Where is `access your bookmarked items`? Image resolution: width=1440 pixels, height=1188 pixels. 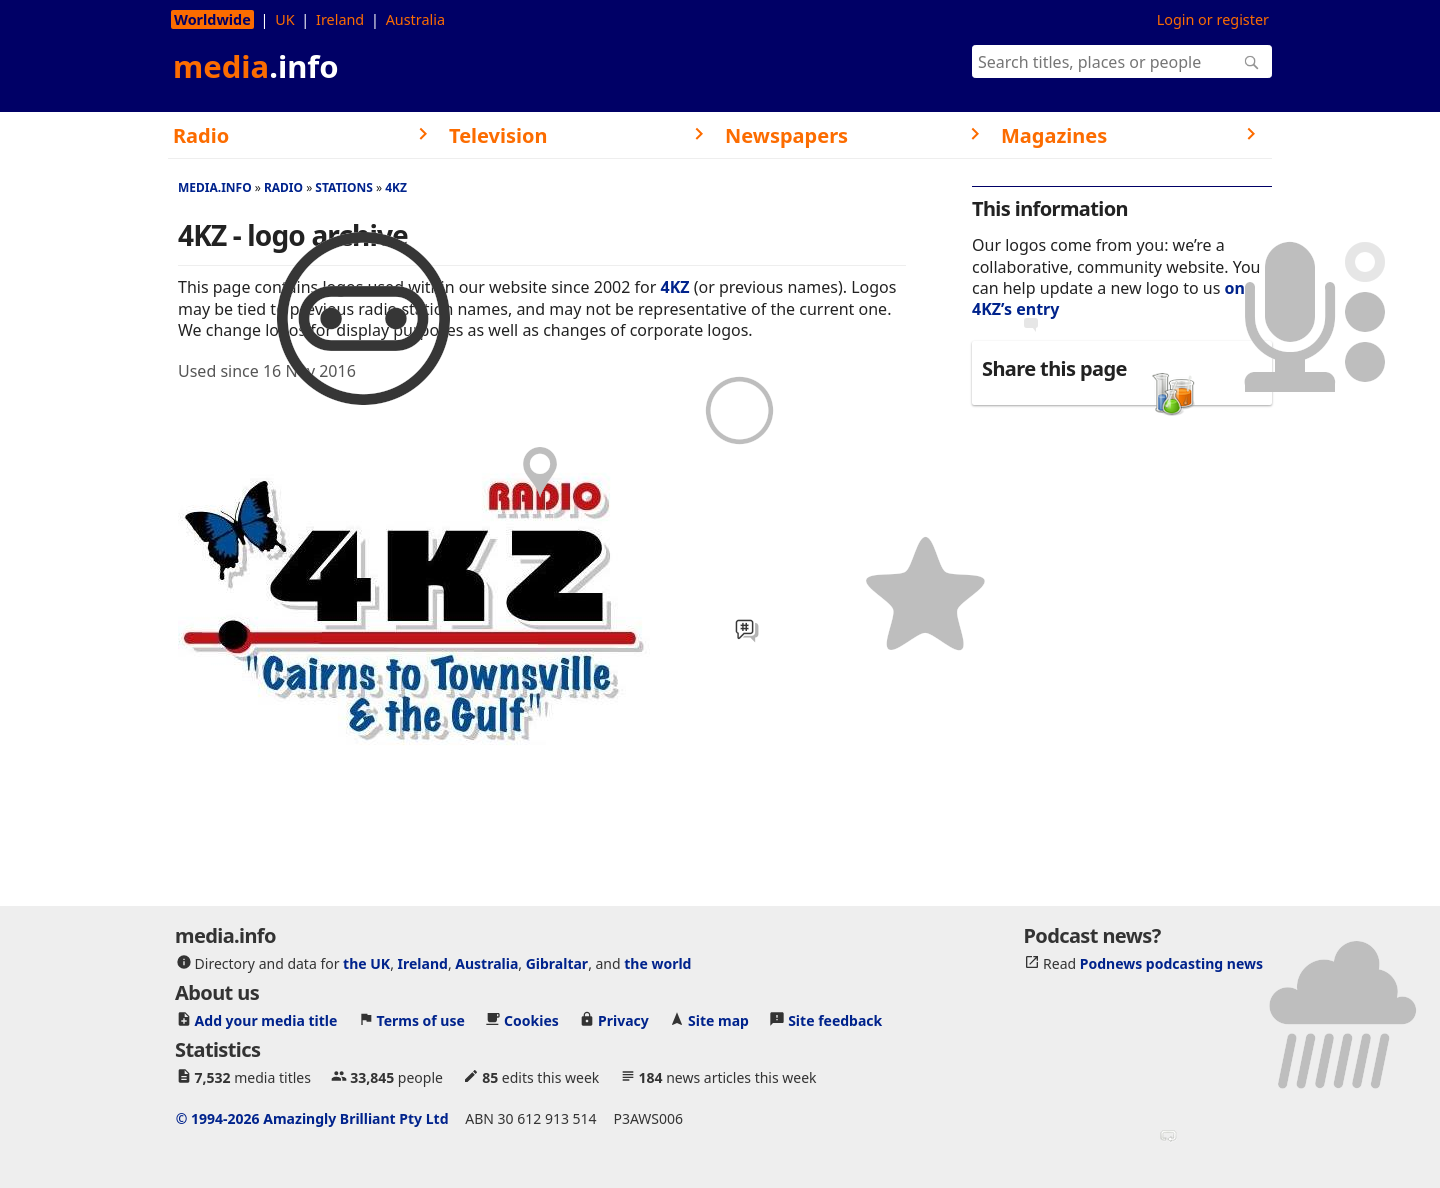
access your bookmarked items is located at coordinates (925, 598).